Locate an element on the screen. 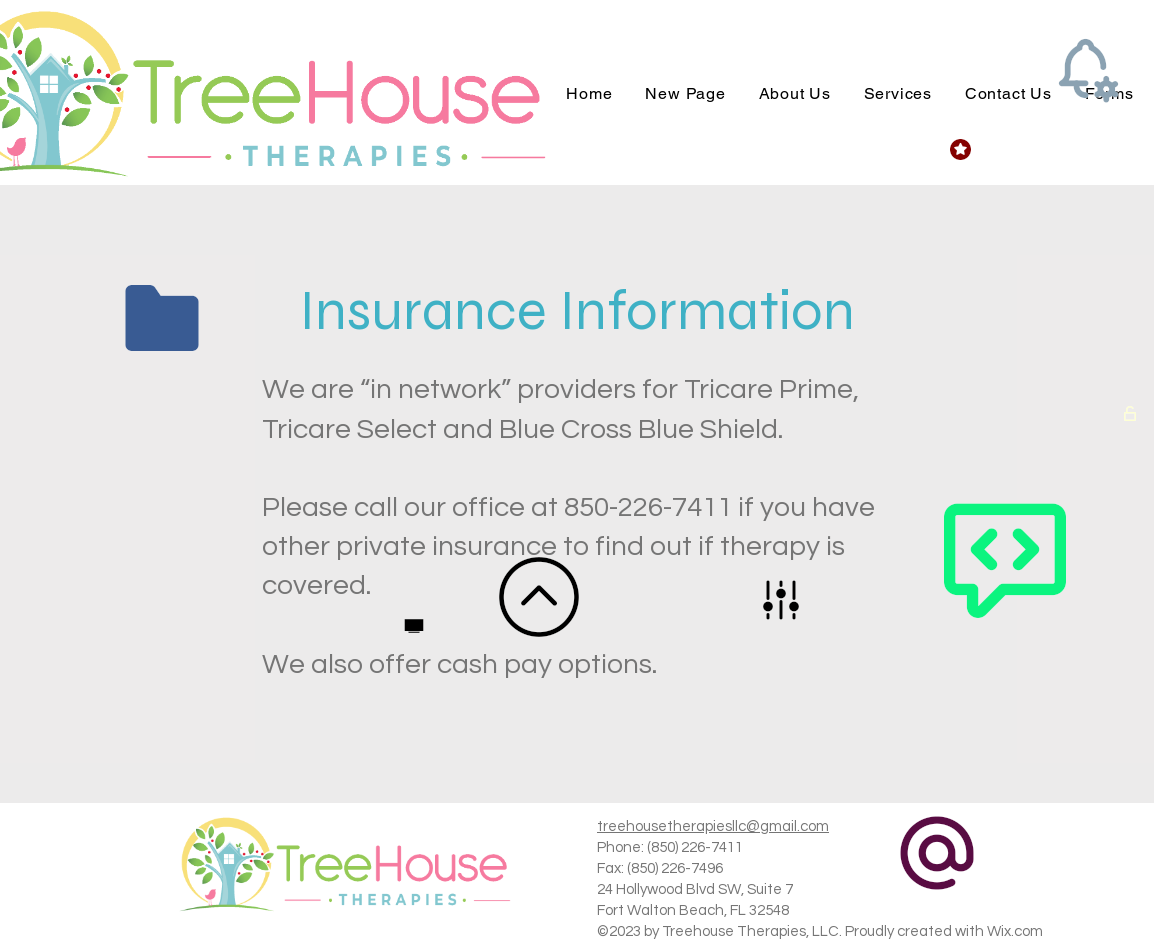  adjust settings or preferences is located at coordinates (781, 600).